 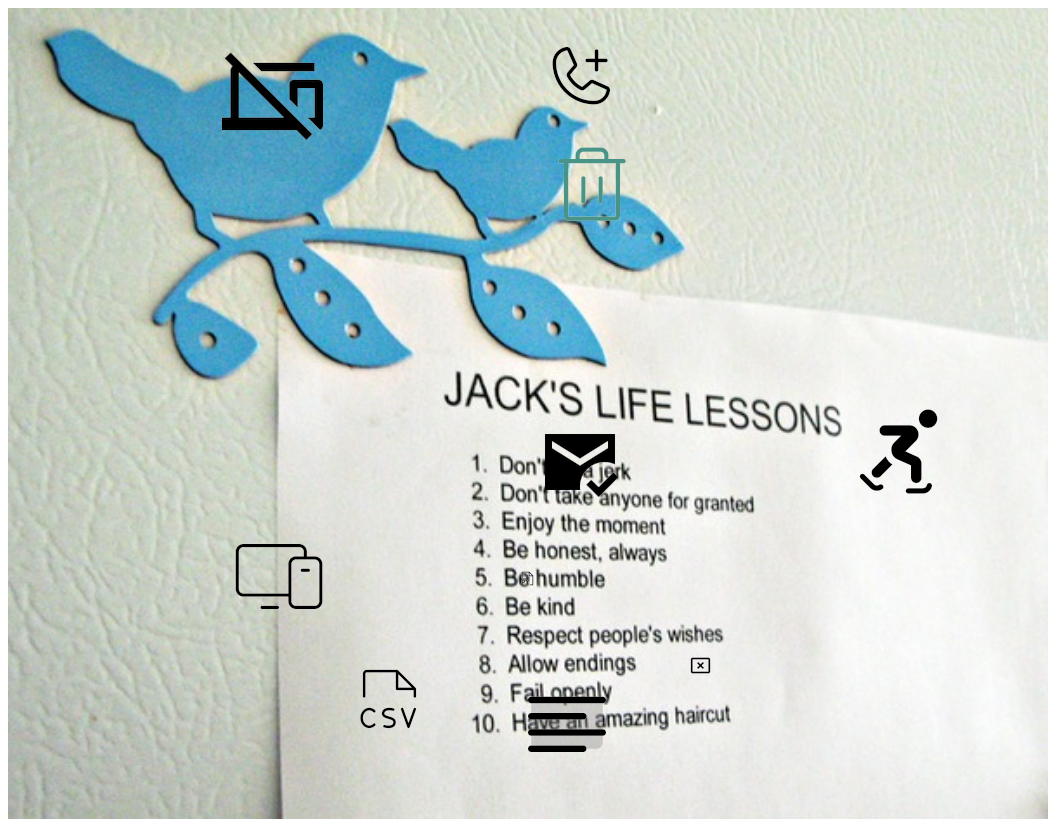 I want to click on cancel or exit presentation mode, so click(x=700, y=665).